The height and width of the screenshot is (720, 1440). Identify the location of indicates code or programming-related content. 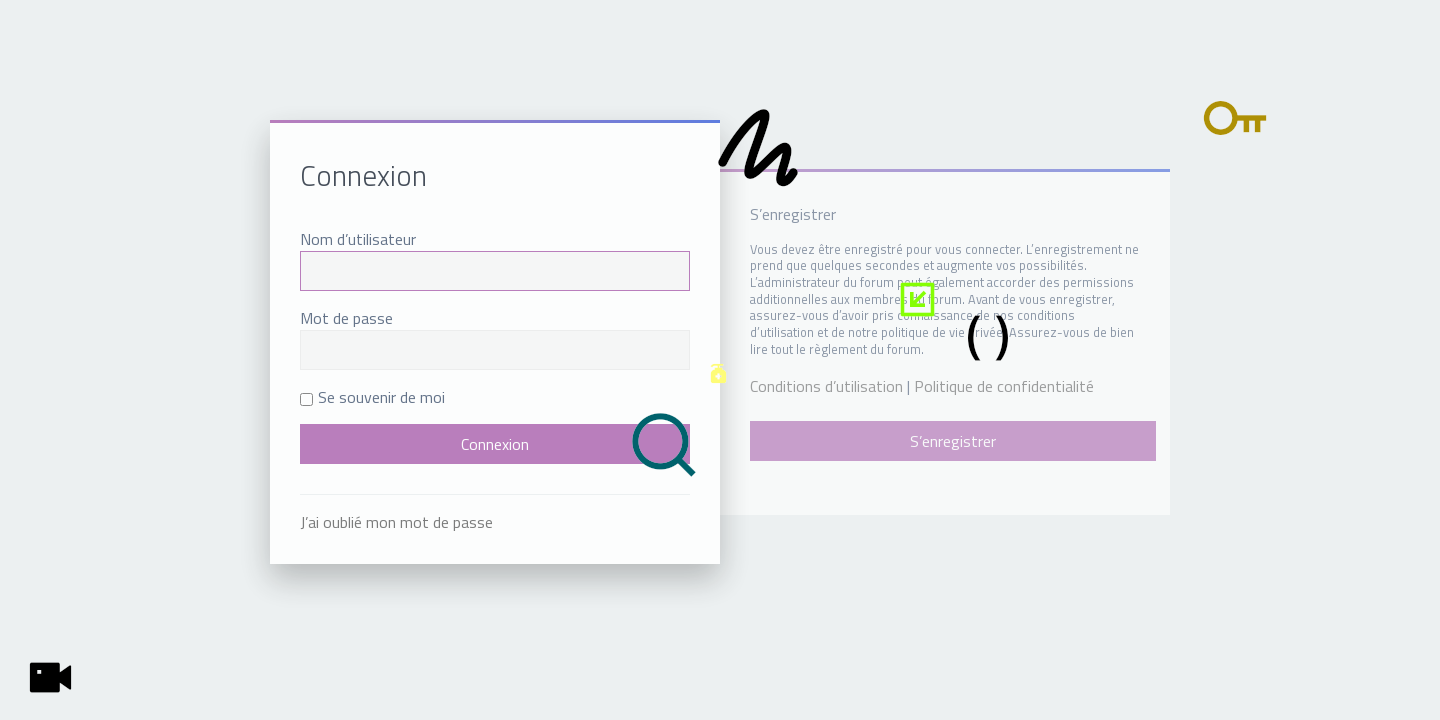
(988, 338).